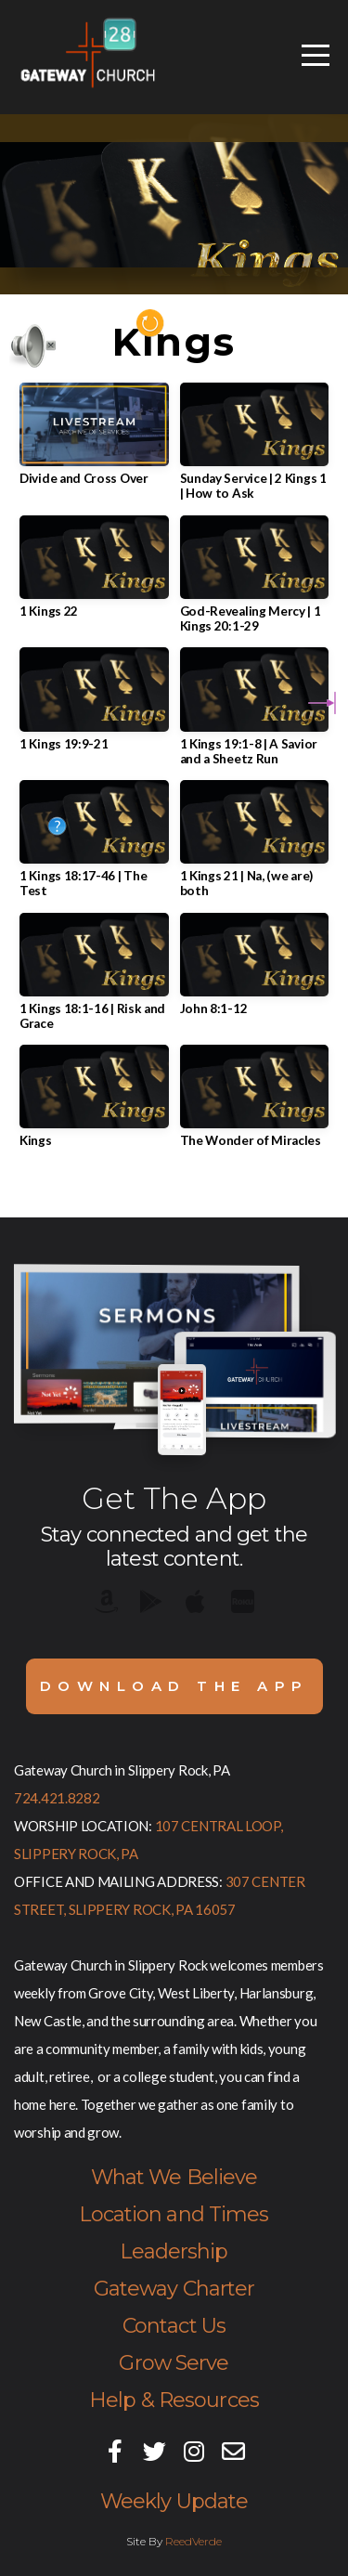 Image resolution: width=348 pixels, height=2576 pixels. I want to click on access help or frequently asked questions, so click(57, 826).